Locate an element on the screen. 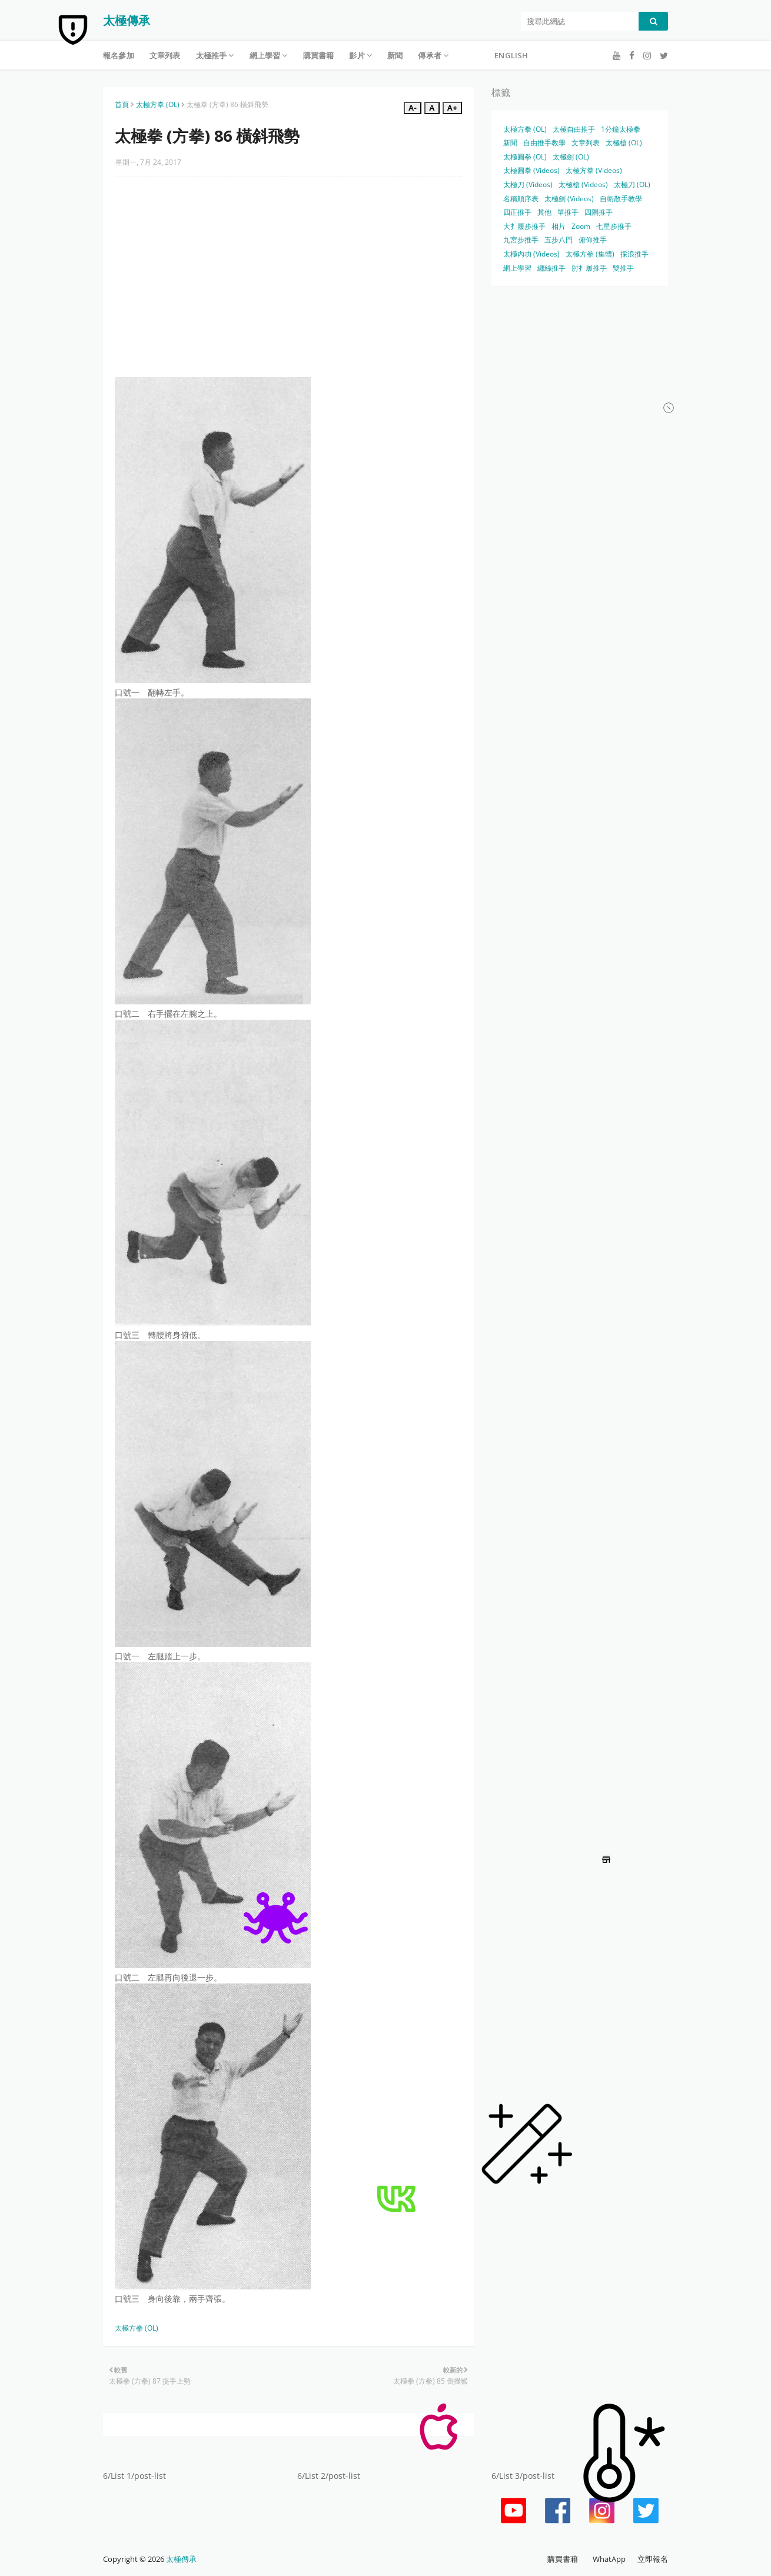 The height and width of the screenshot is (2576, 771). open VK social network is located at coordinates (396, 2198).